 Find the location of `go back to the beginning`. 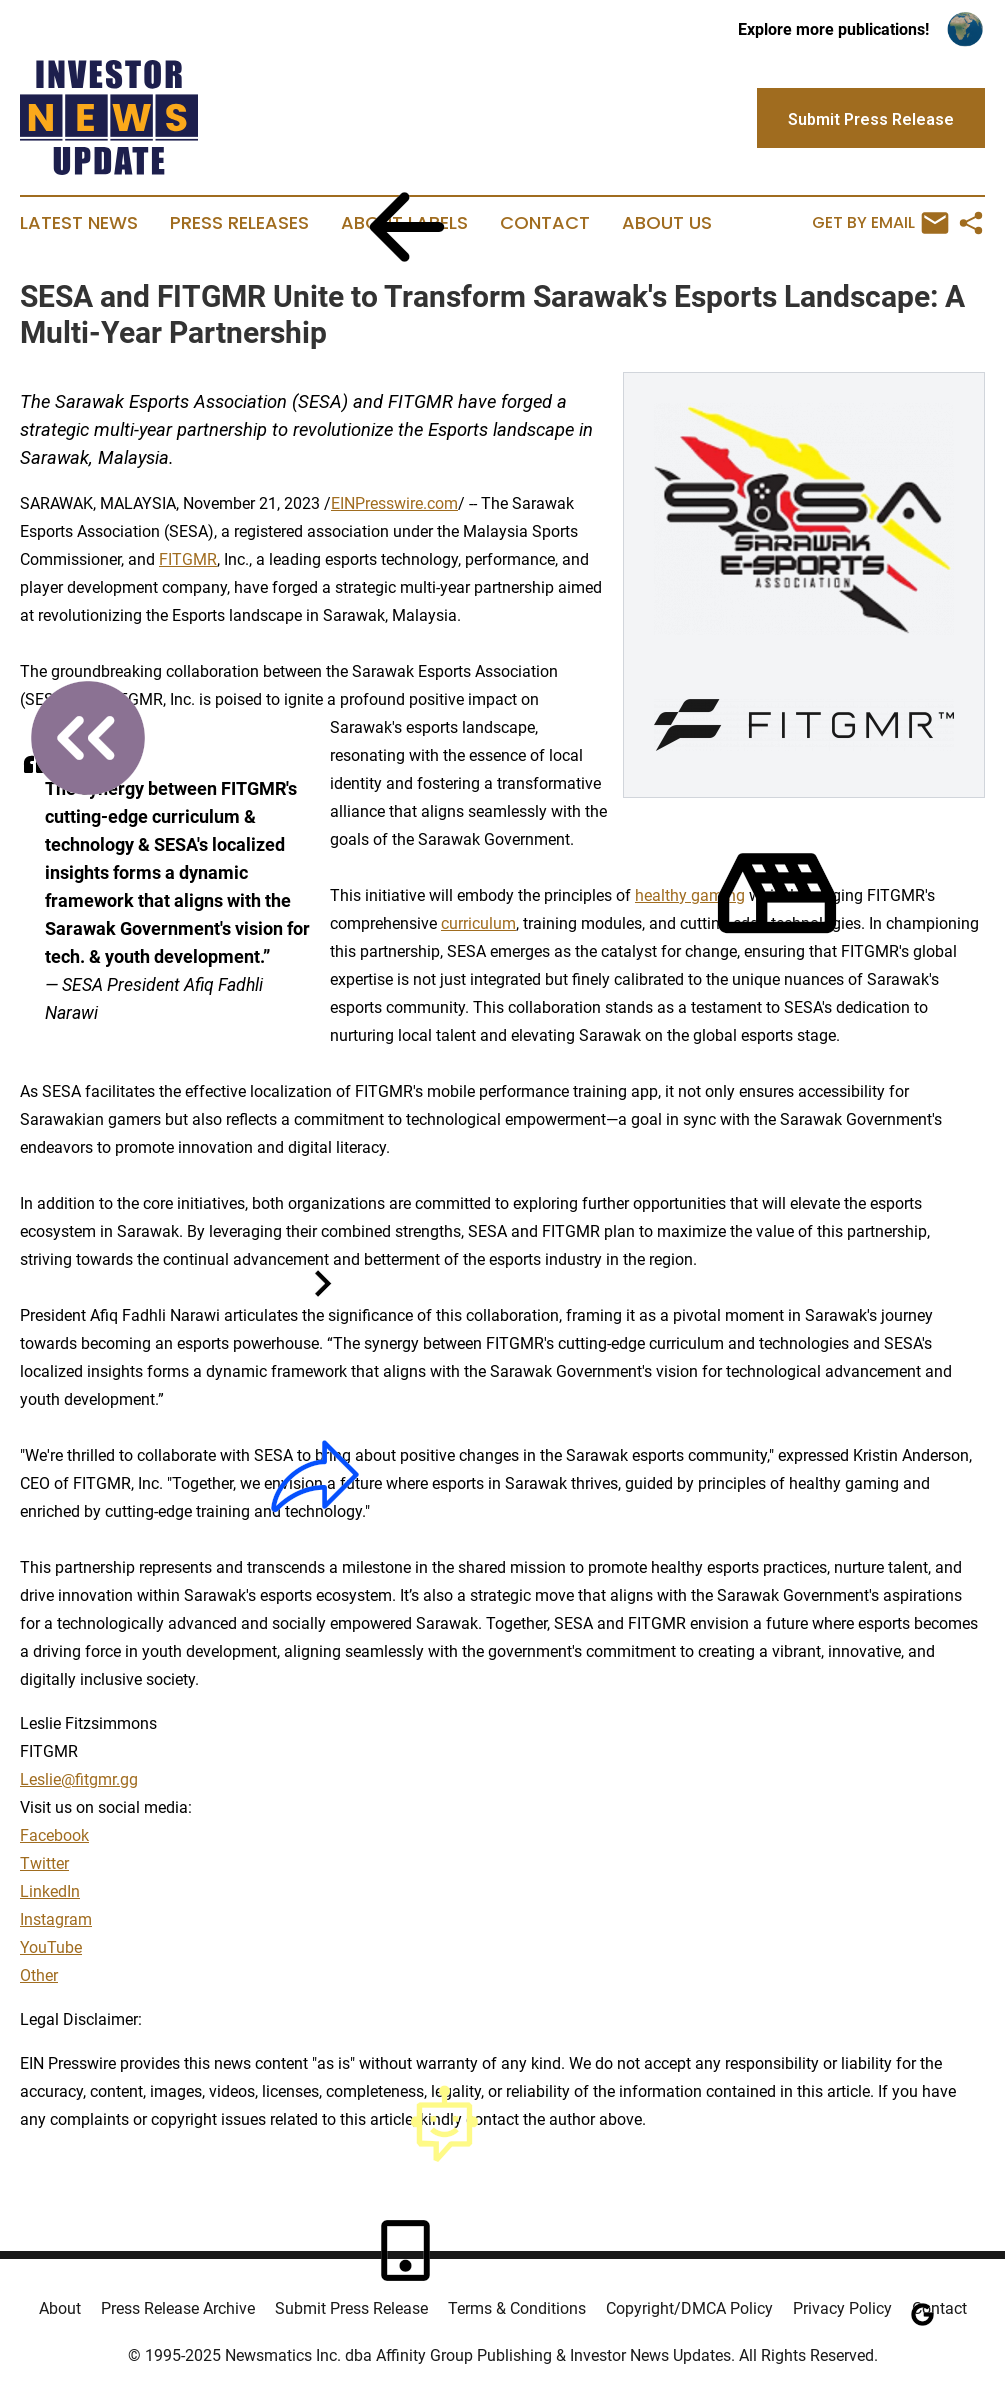

go back to the beginning is located at coordinates (88, 738).